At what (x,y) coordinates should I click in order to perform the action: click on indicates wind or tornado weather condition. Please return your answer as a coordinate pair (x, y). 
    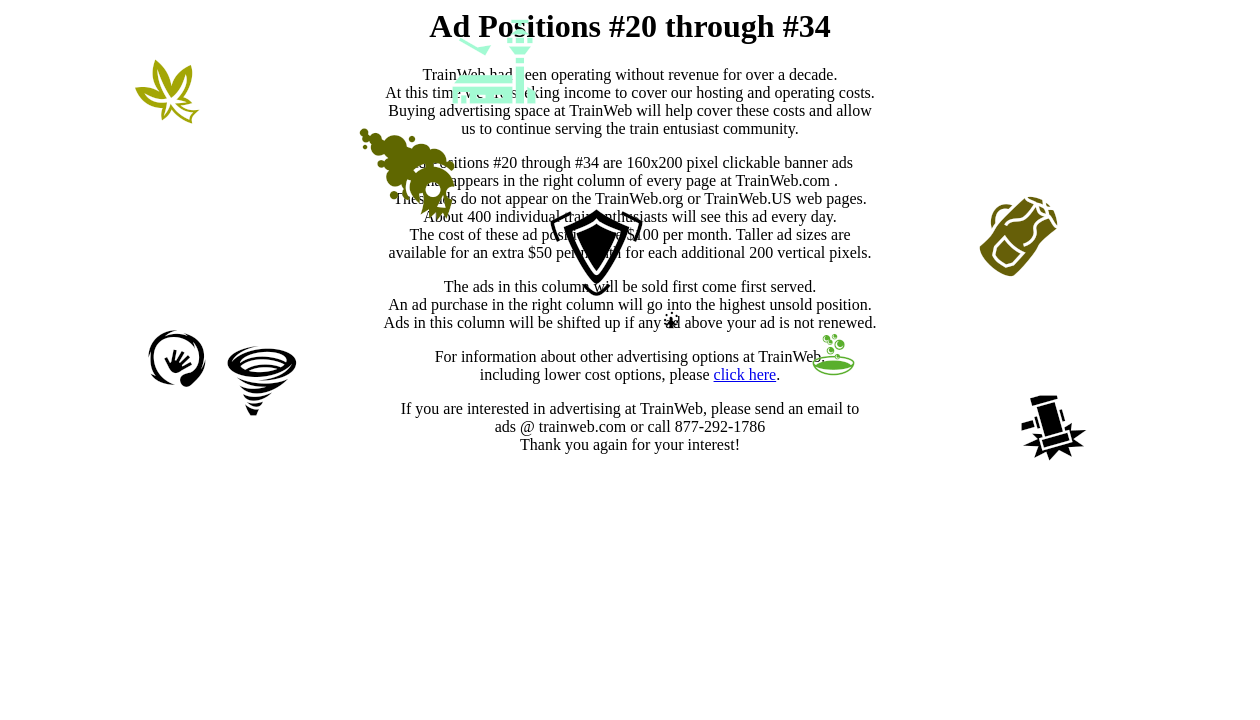
    Looking at the image, I should click on (262, 381).